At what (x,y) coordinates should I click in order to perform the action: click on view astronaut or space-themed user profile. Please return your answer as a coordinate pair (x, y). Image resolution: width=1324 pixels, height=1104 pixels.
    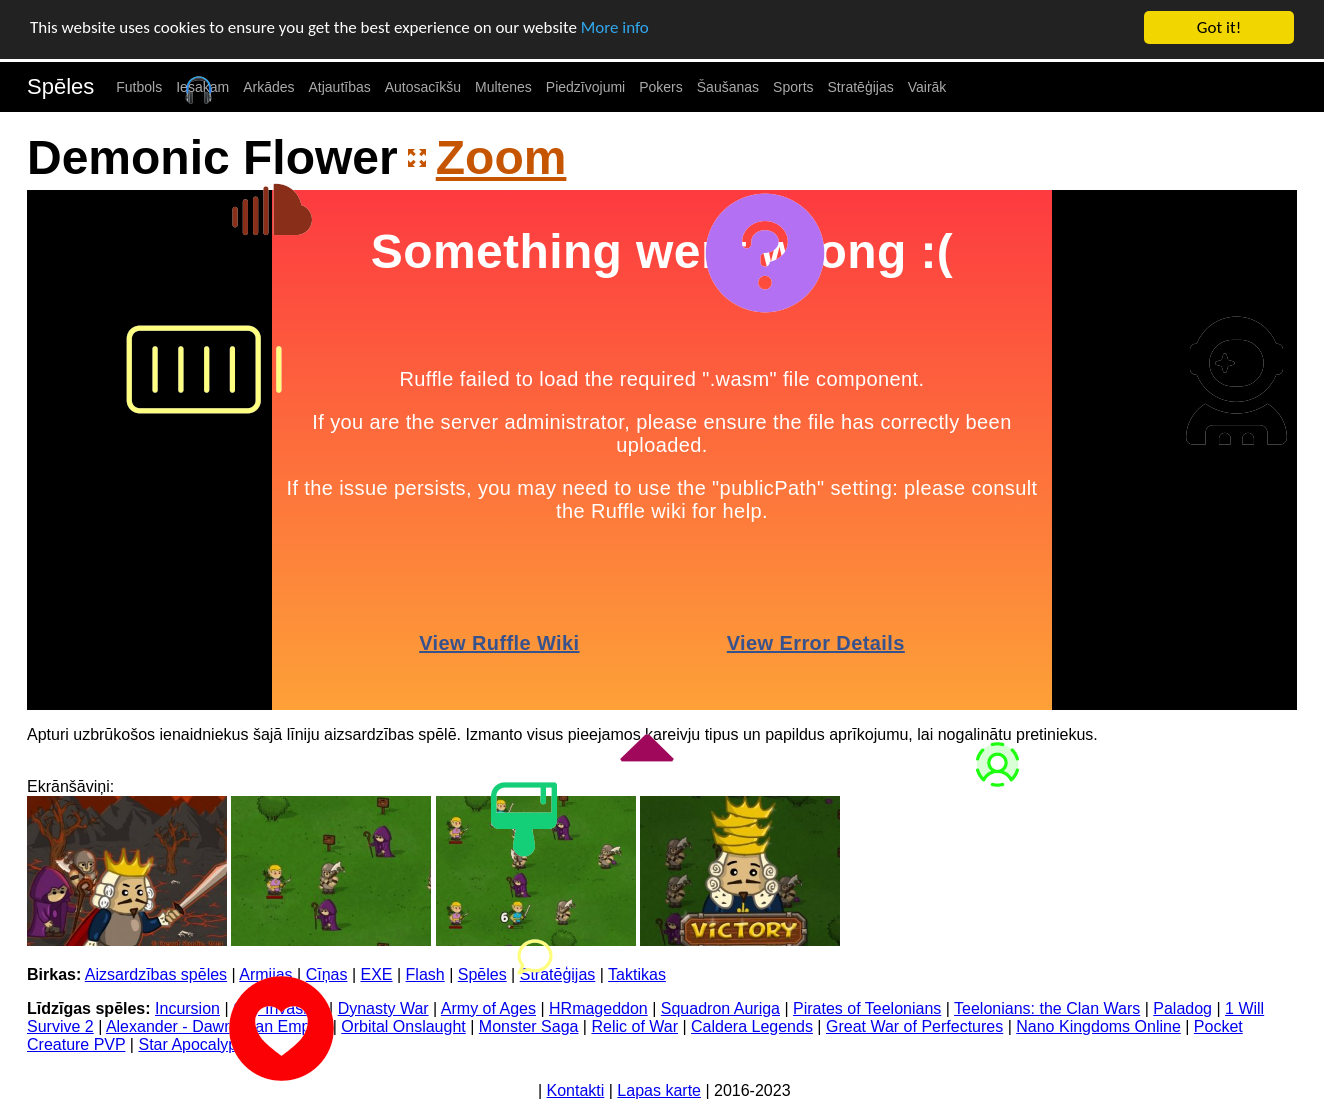
    Looking at the image, I should click on (1236, 382).